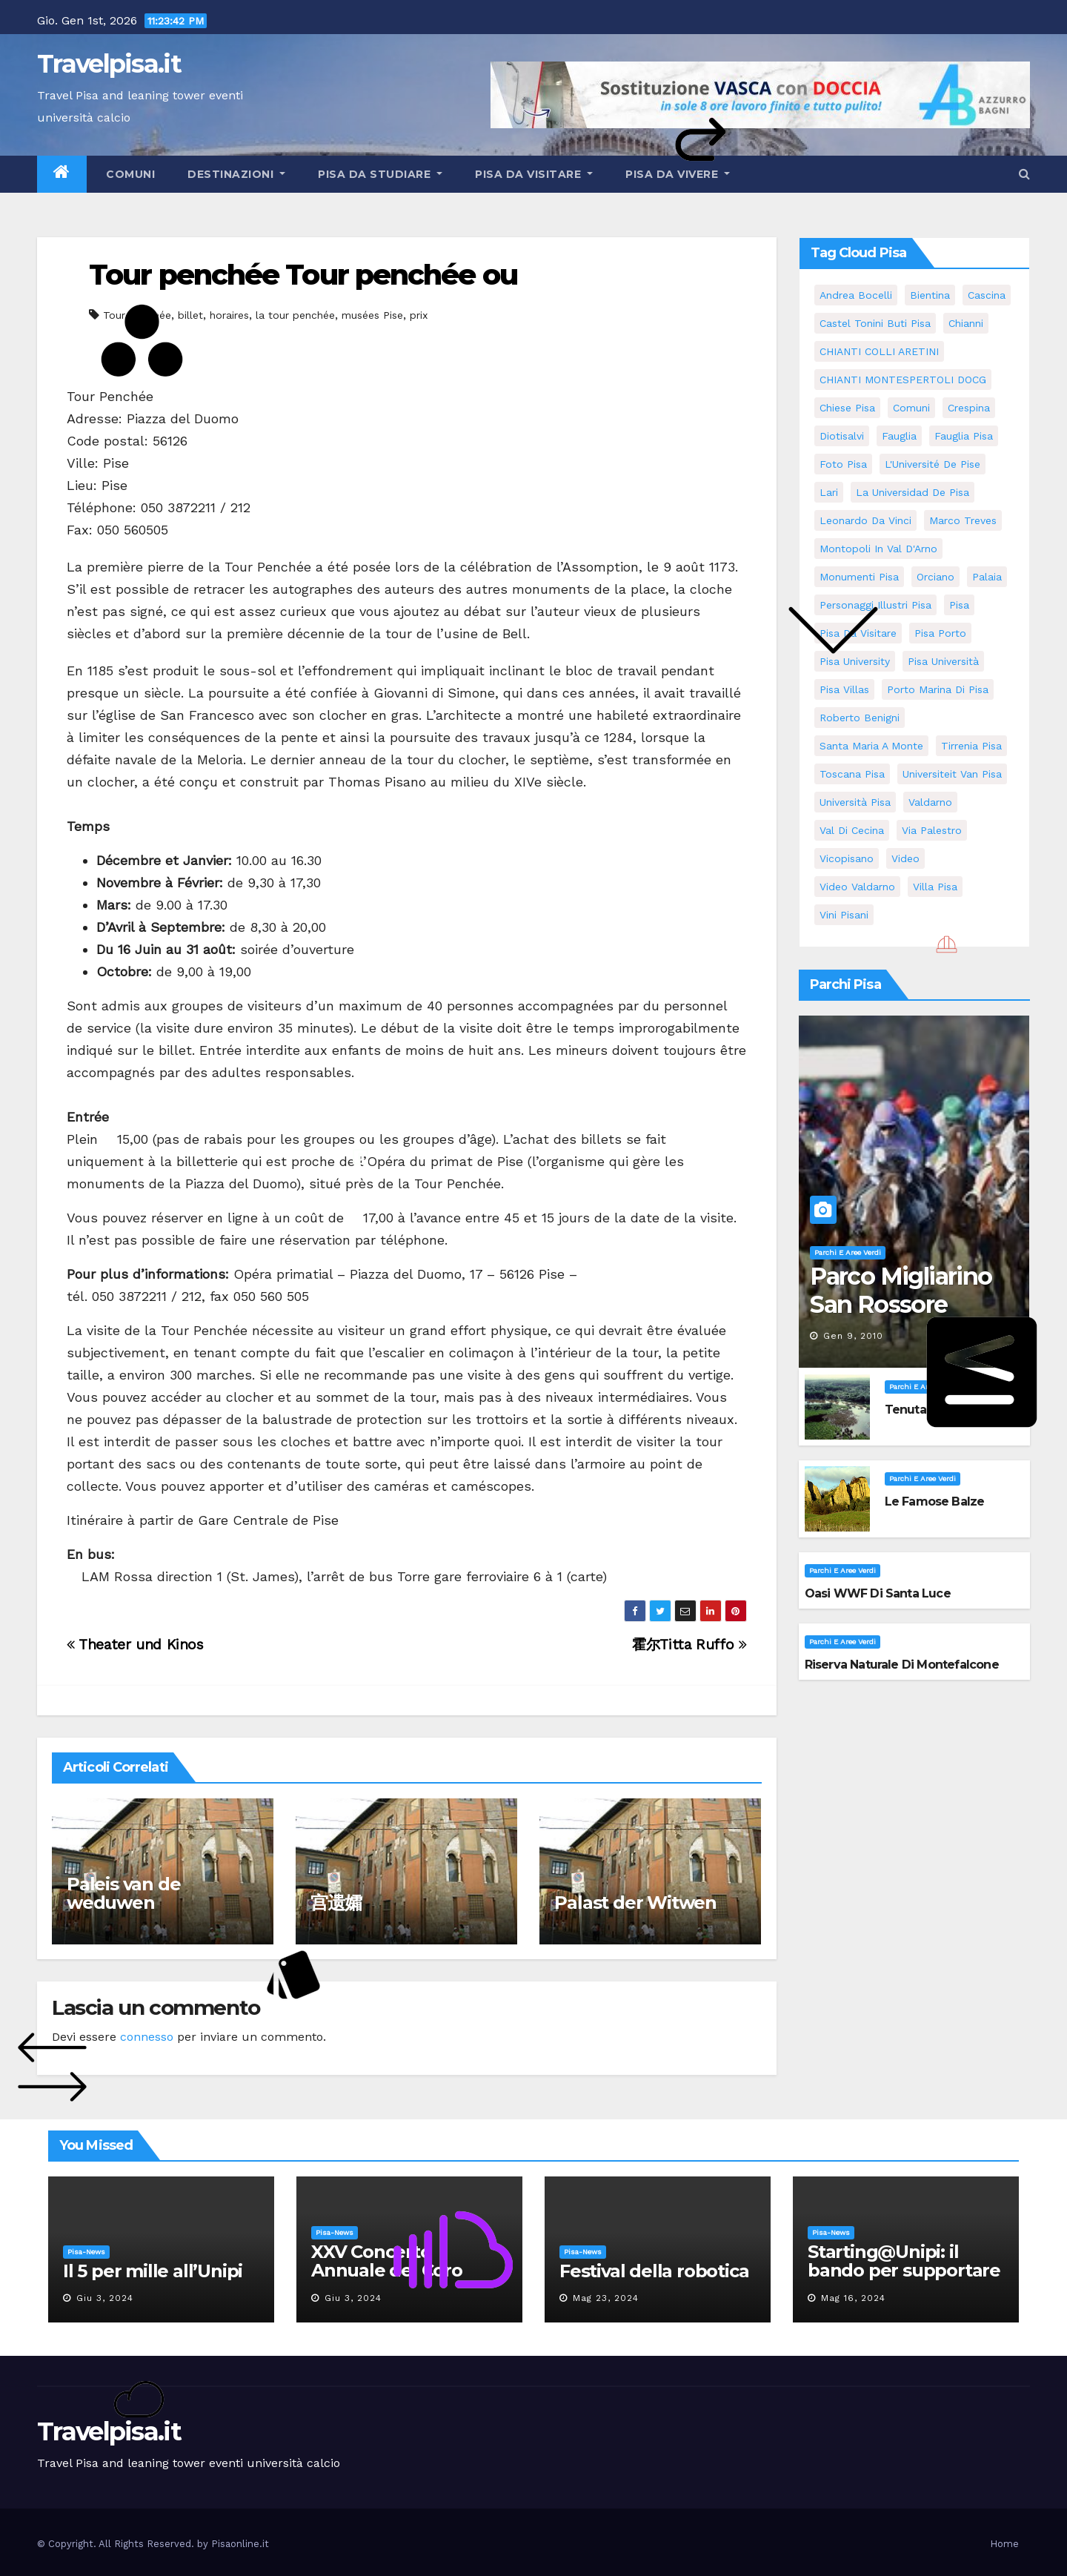 The height and width of the screenshot is (2576, 1067). I want to click on less than or equal to comparison operator, so click(982, 1372).